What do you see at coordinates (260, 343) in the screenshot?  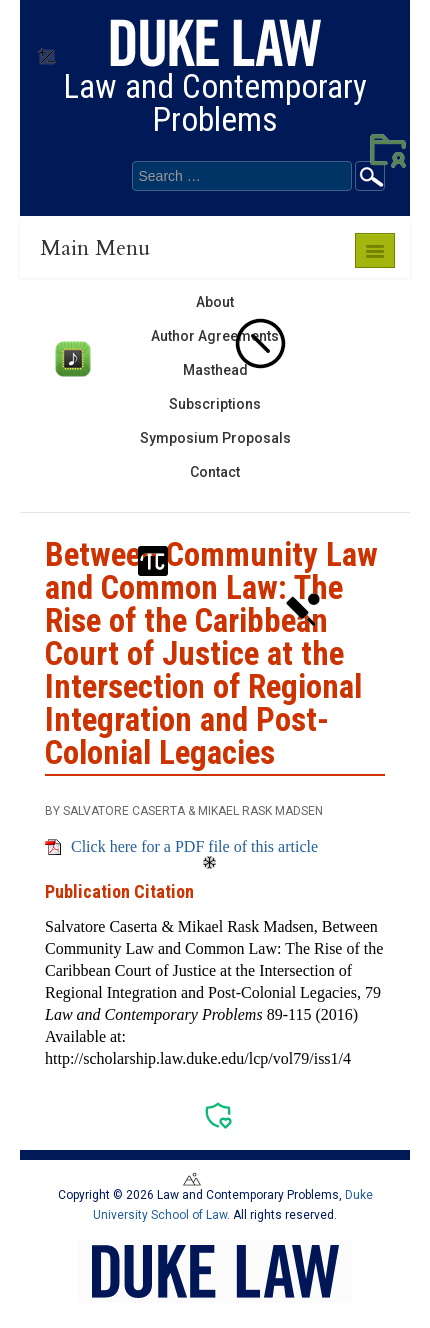 I see `indicates a prohibited or restricted action` at bounding box center [260, 343].